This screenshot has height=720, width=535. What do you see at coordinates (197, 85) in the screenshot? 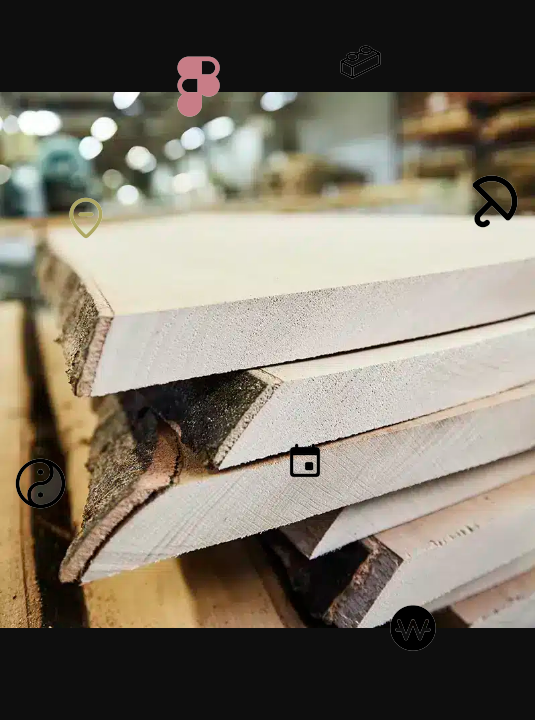
I see `open figma design file` at bounding box center [197, 85].